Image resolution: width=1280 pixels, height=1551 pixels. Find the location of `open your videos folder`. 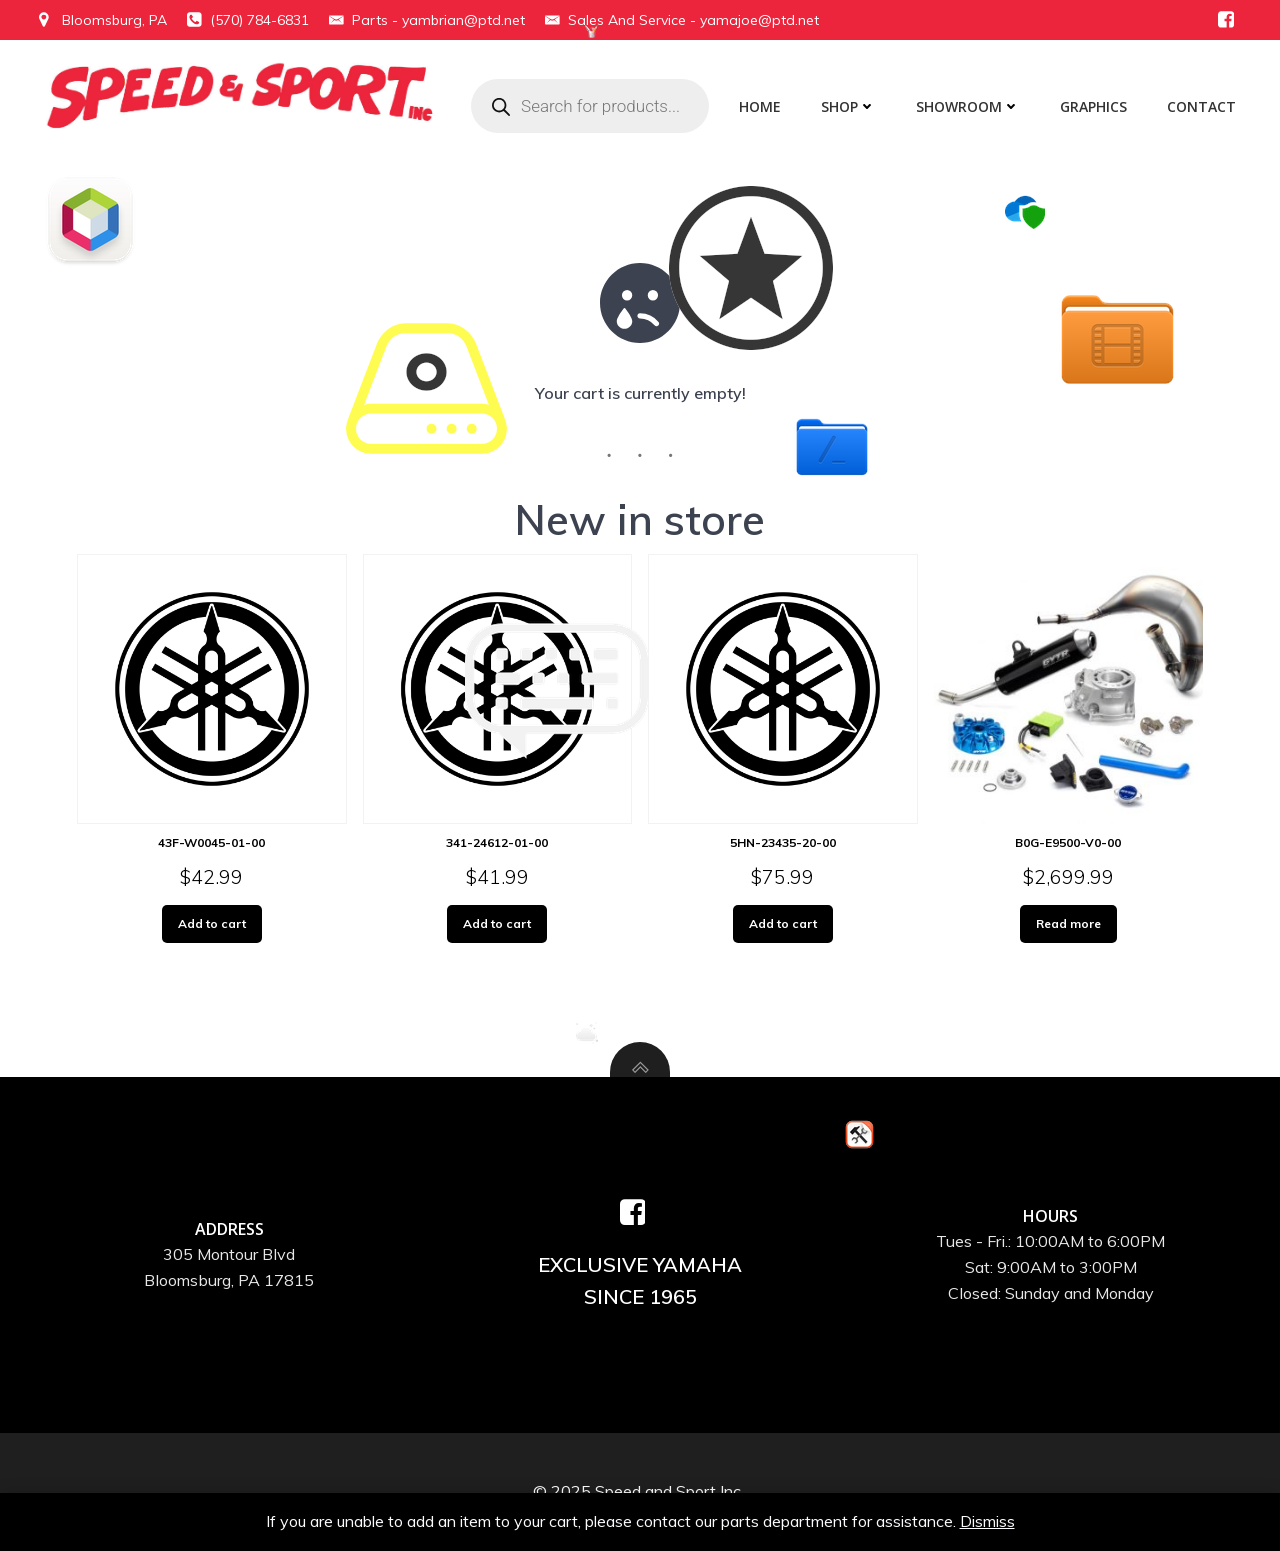

open your videos folder is located at coordinates (1117, 339).